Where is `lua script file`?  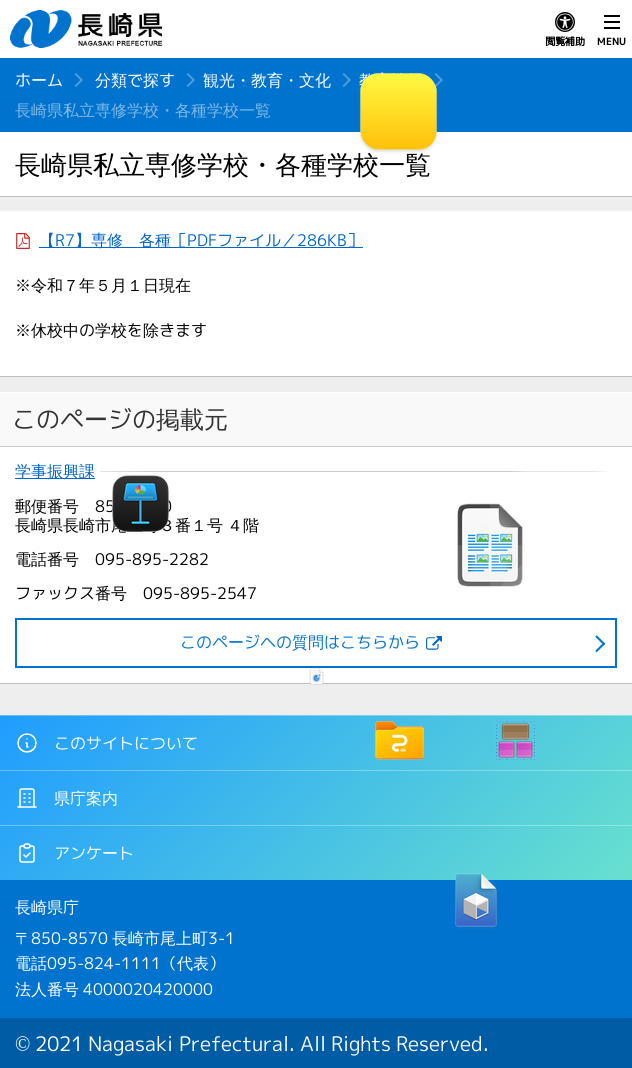
lua script file is located at coordinates (316, 676).